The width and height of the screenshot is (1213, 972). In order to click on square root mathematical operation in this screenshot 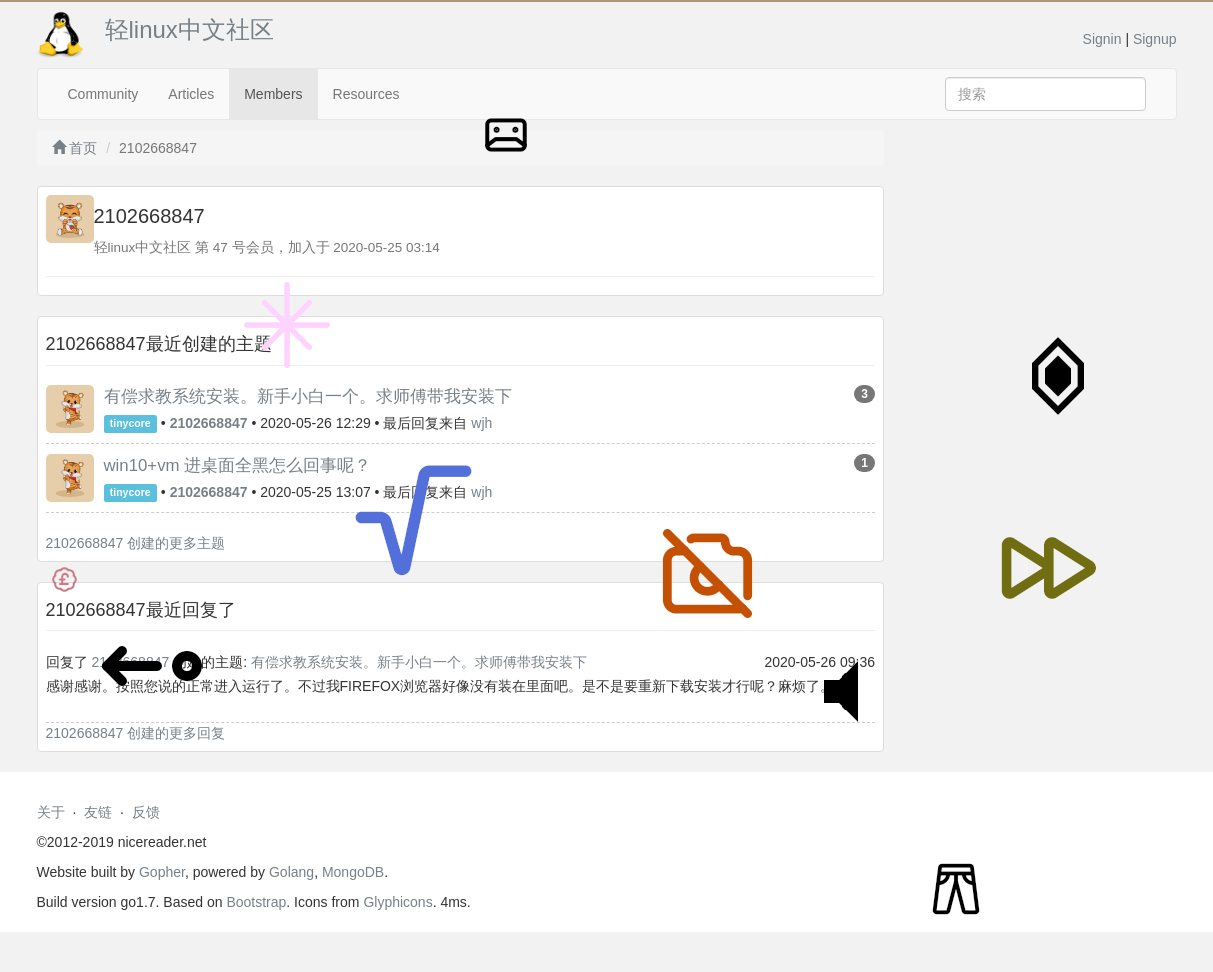, I will do `click(413, 517)`.